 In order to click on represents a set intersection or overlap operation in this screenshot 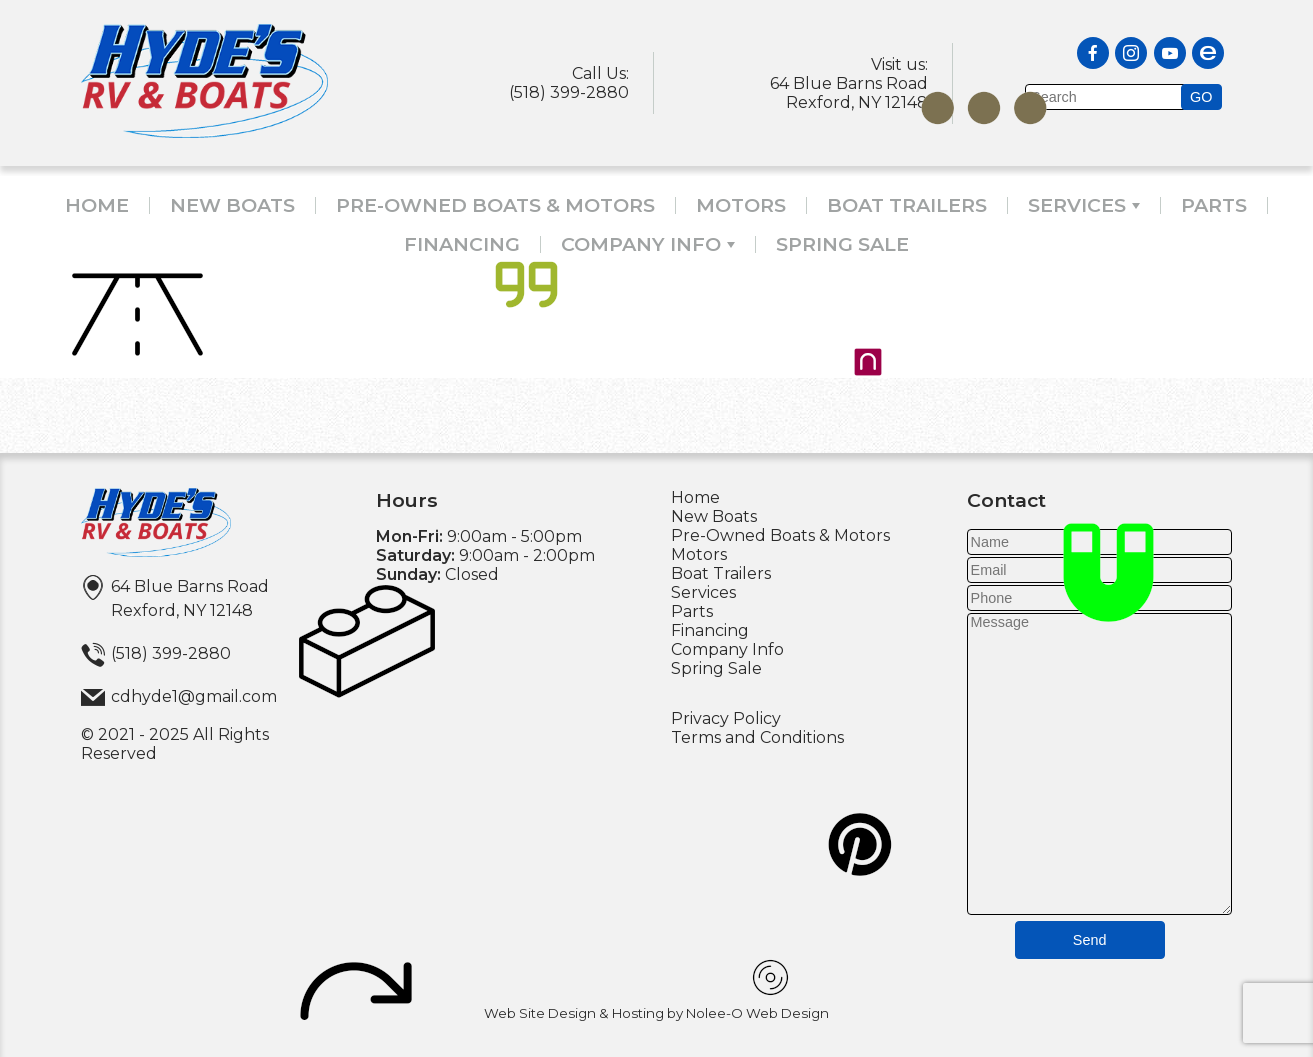, I will do `click(868, 362)`.